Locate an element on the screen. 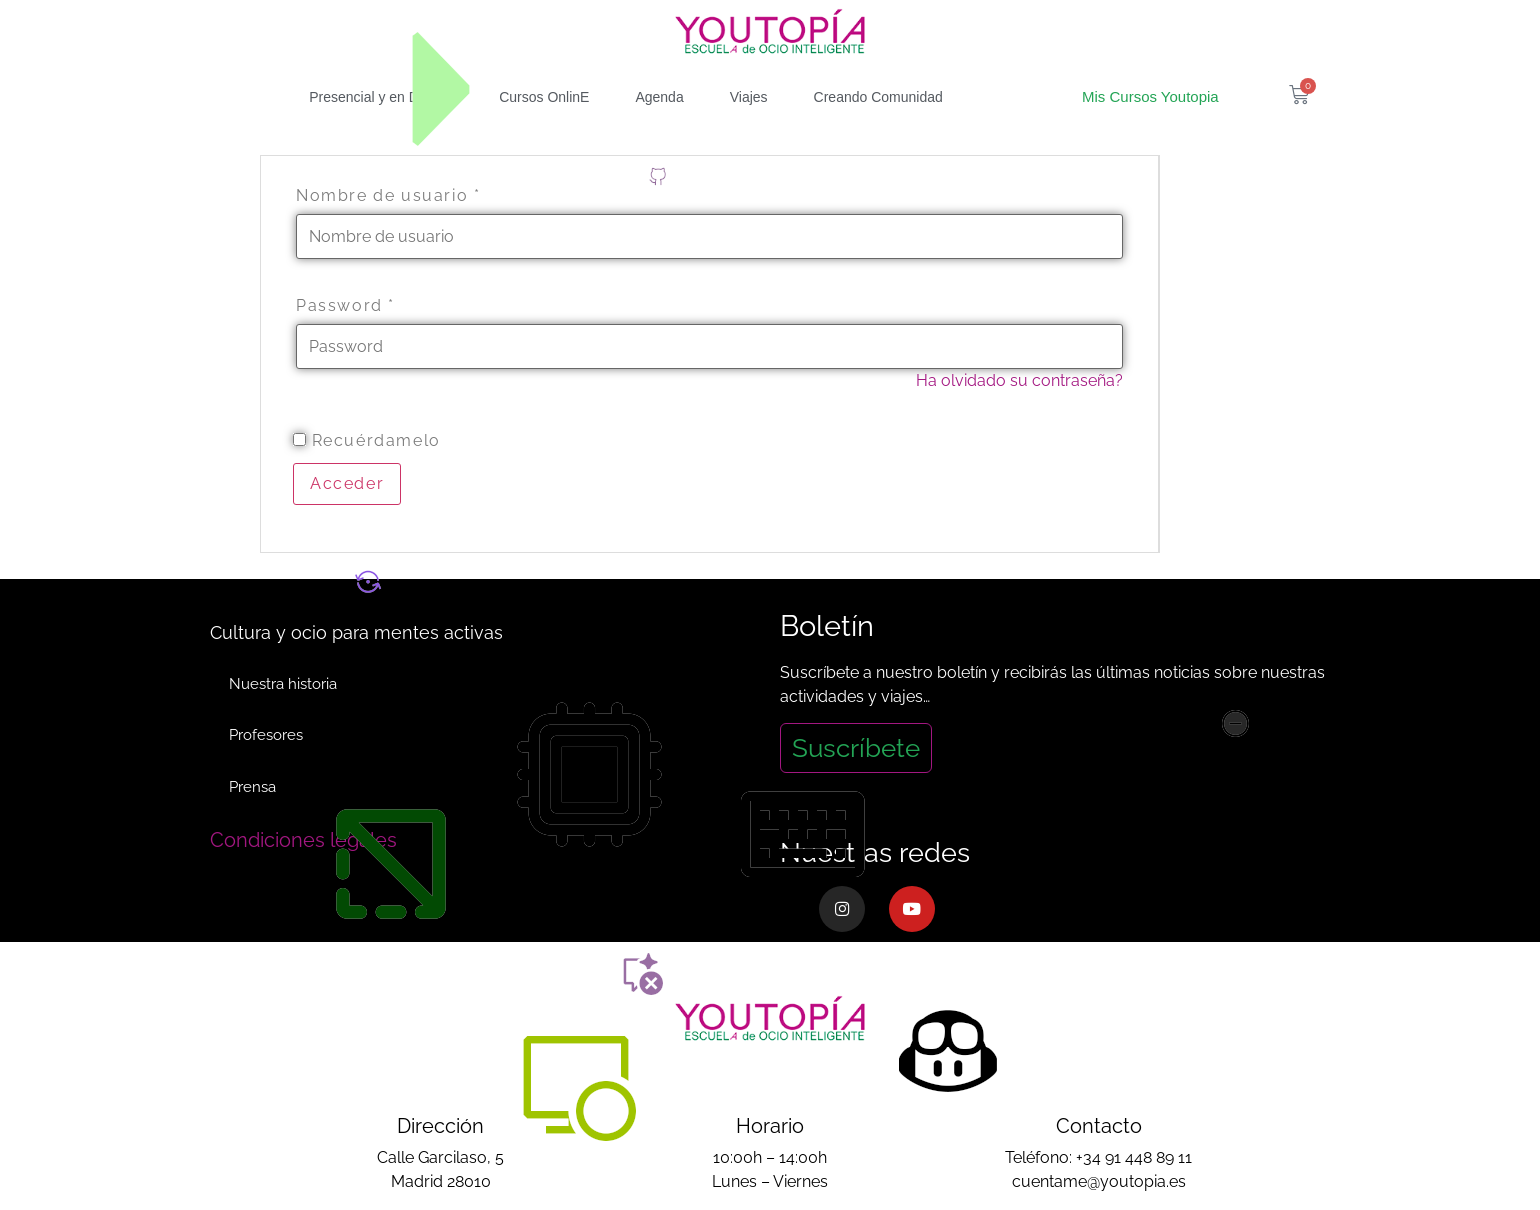 The image size is (1540, 1210). invert current selection is located at coordinates (391, 864).